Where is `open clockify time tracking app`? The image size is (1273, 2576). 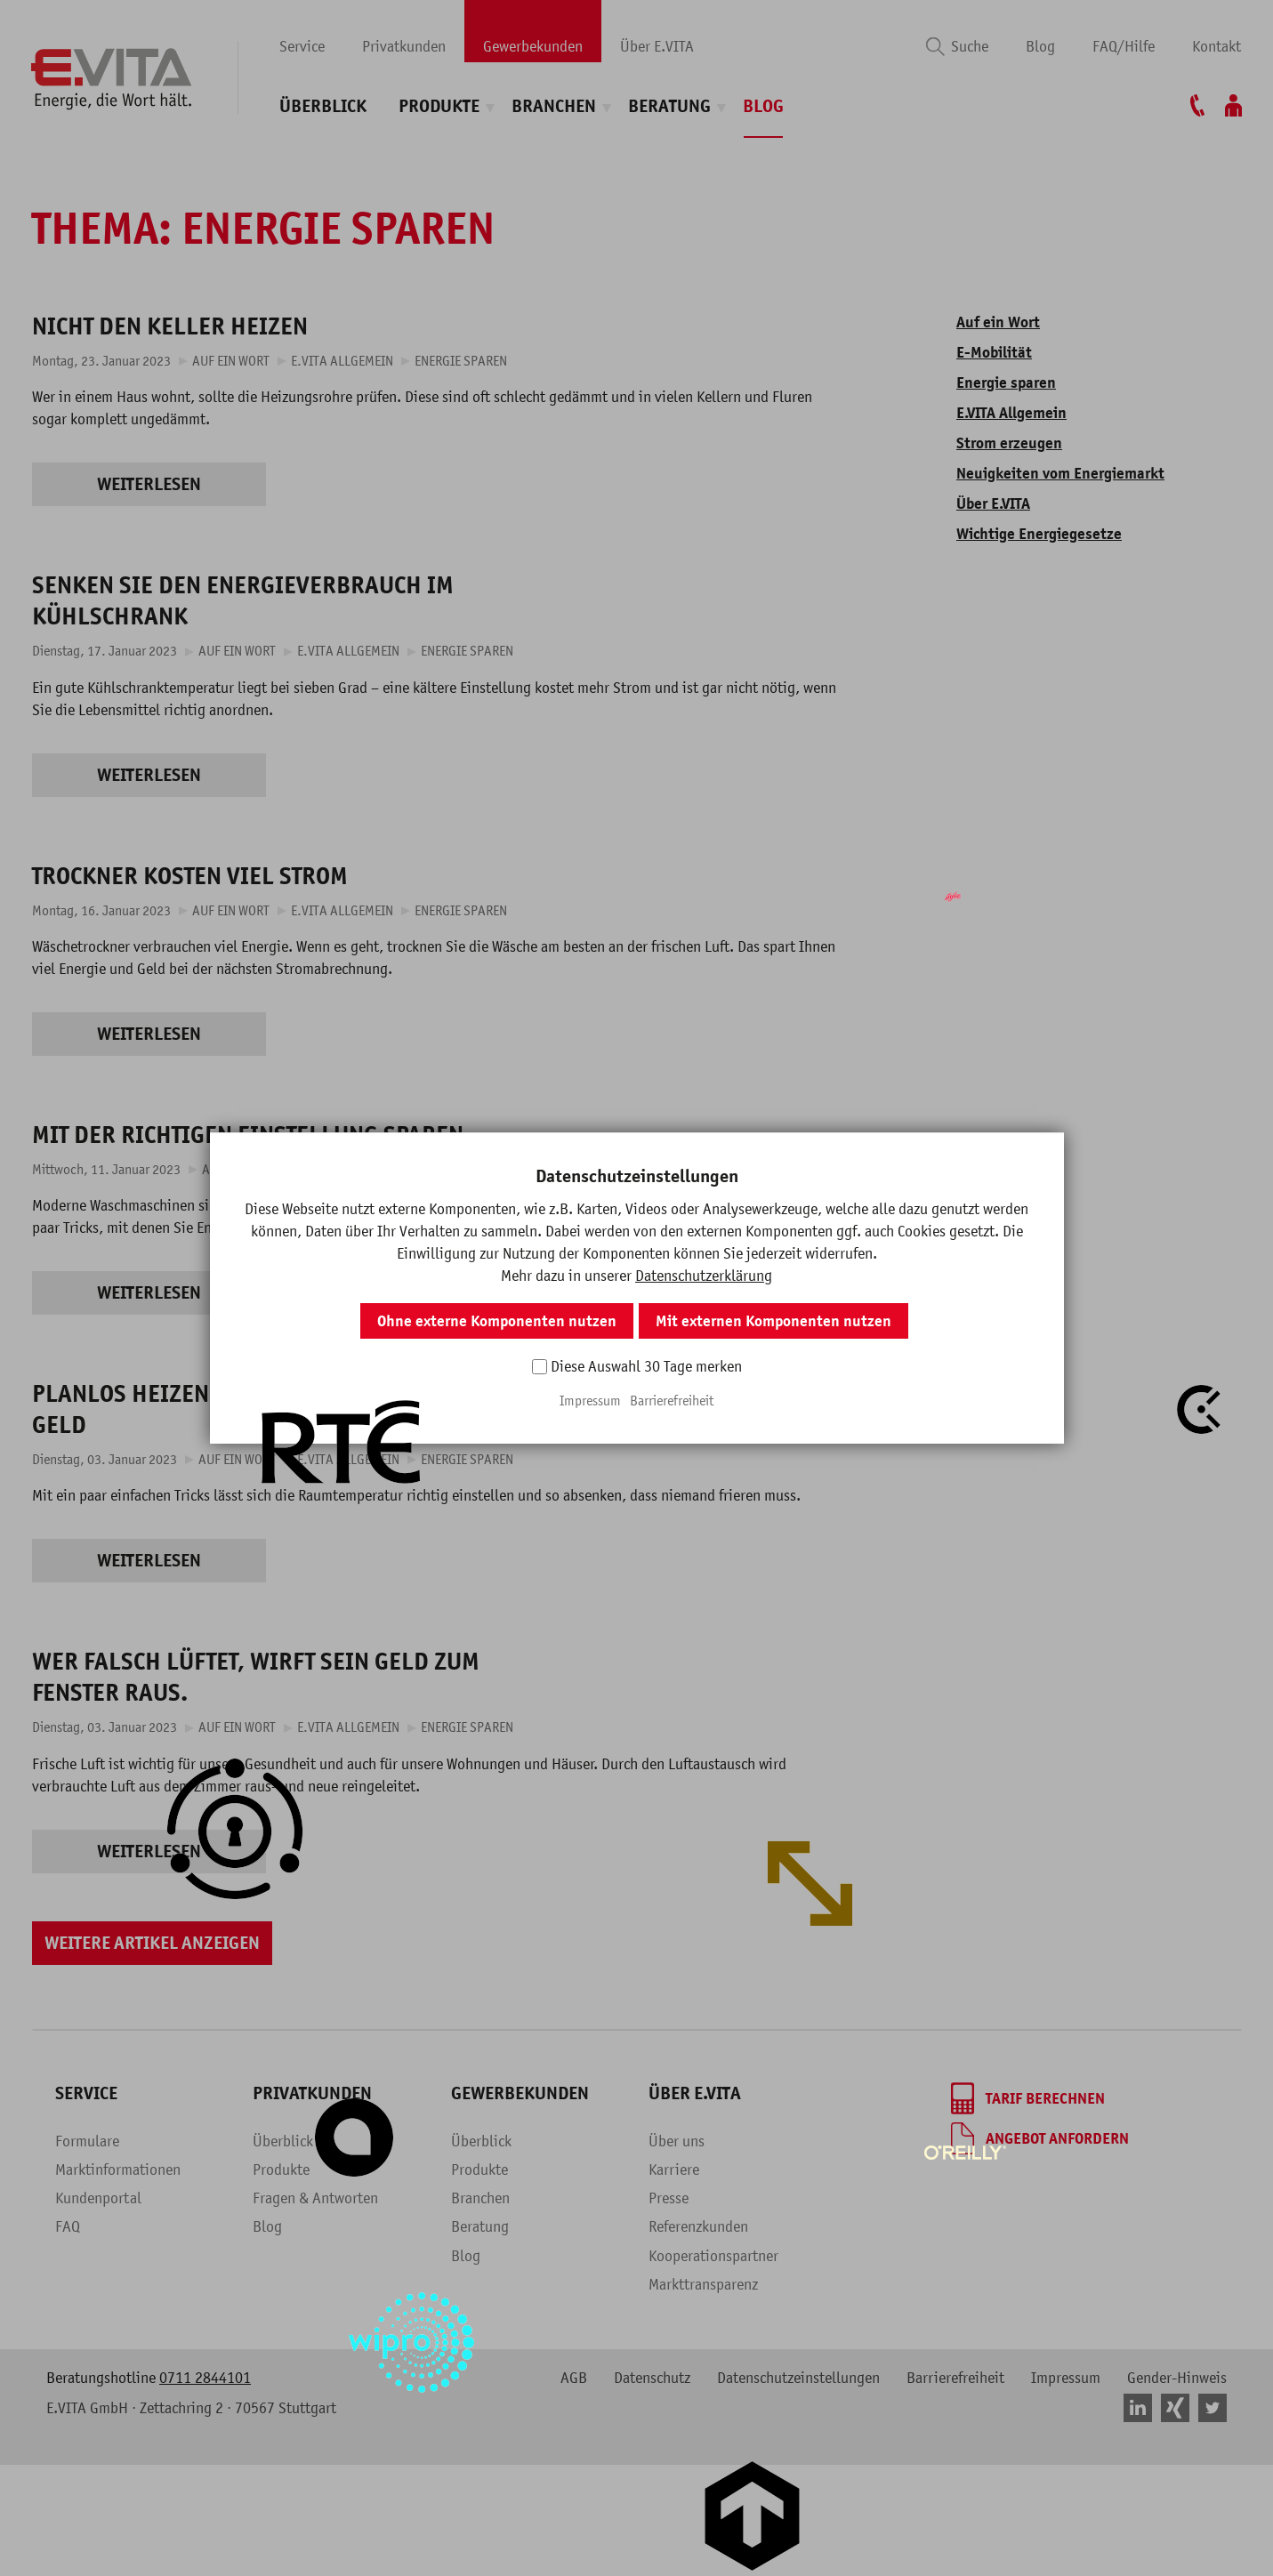
open clockify time tracking app is located at coordinates (1198, 1409).